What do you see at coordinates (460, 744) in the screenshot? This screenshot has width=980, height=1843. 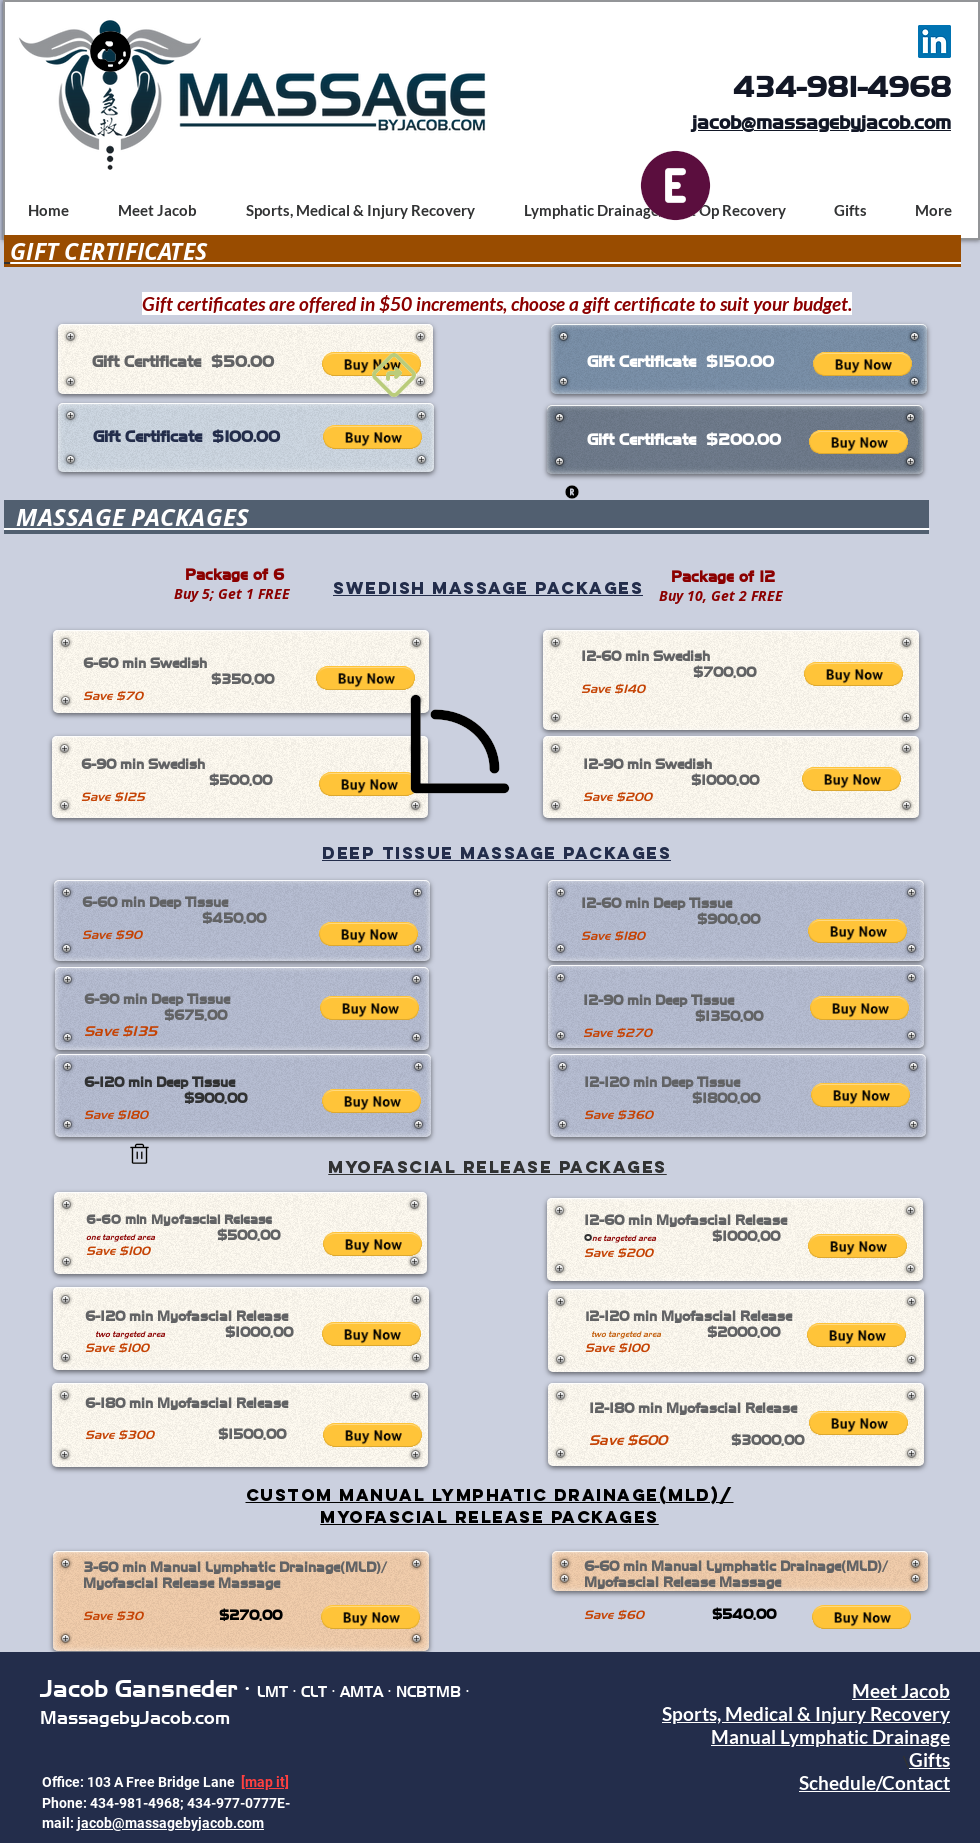 I see `view production possibility frontier chart` at bounding box center [460, 744].